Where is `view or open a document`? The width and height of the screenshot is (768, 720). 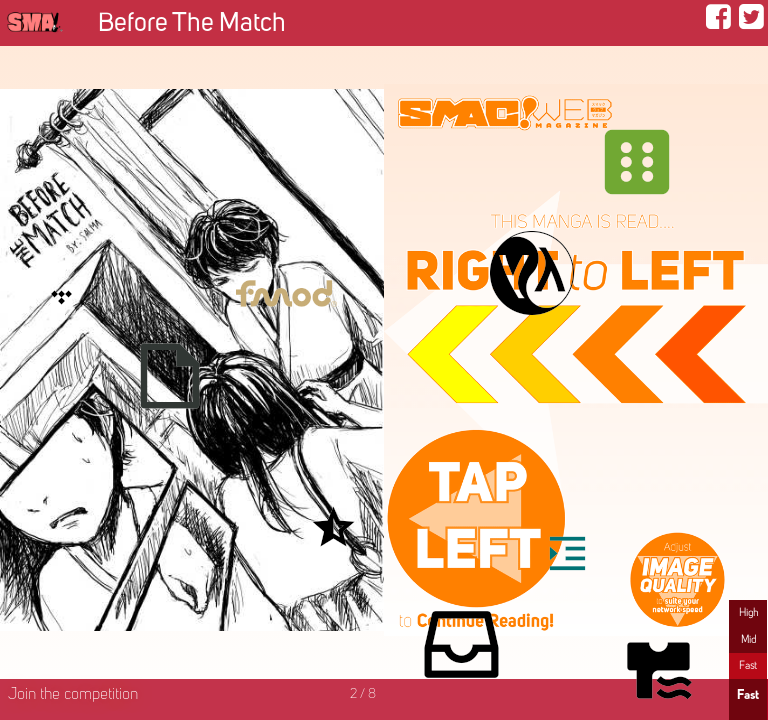
view or open a document is located at coordinates (170, 376).